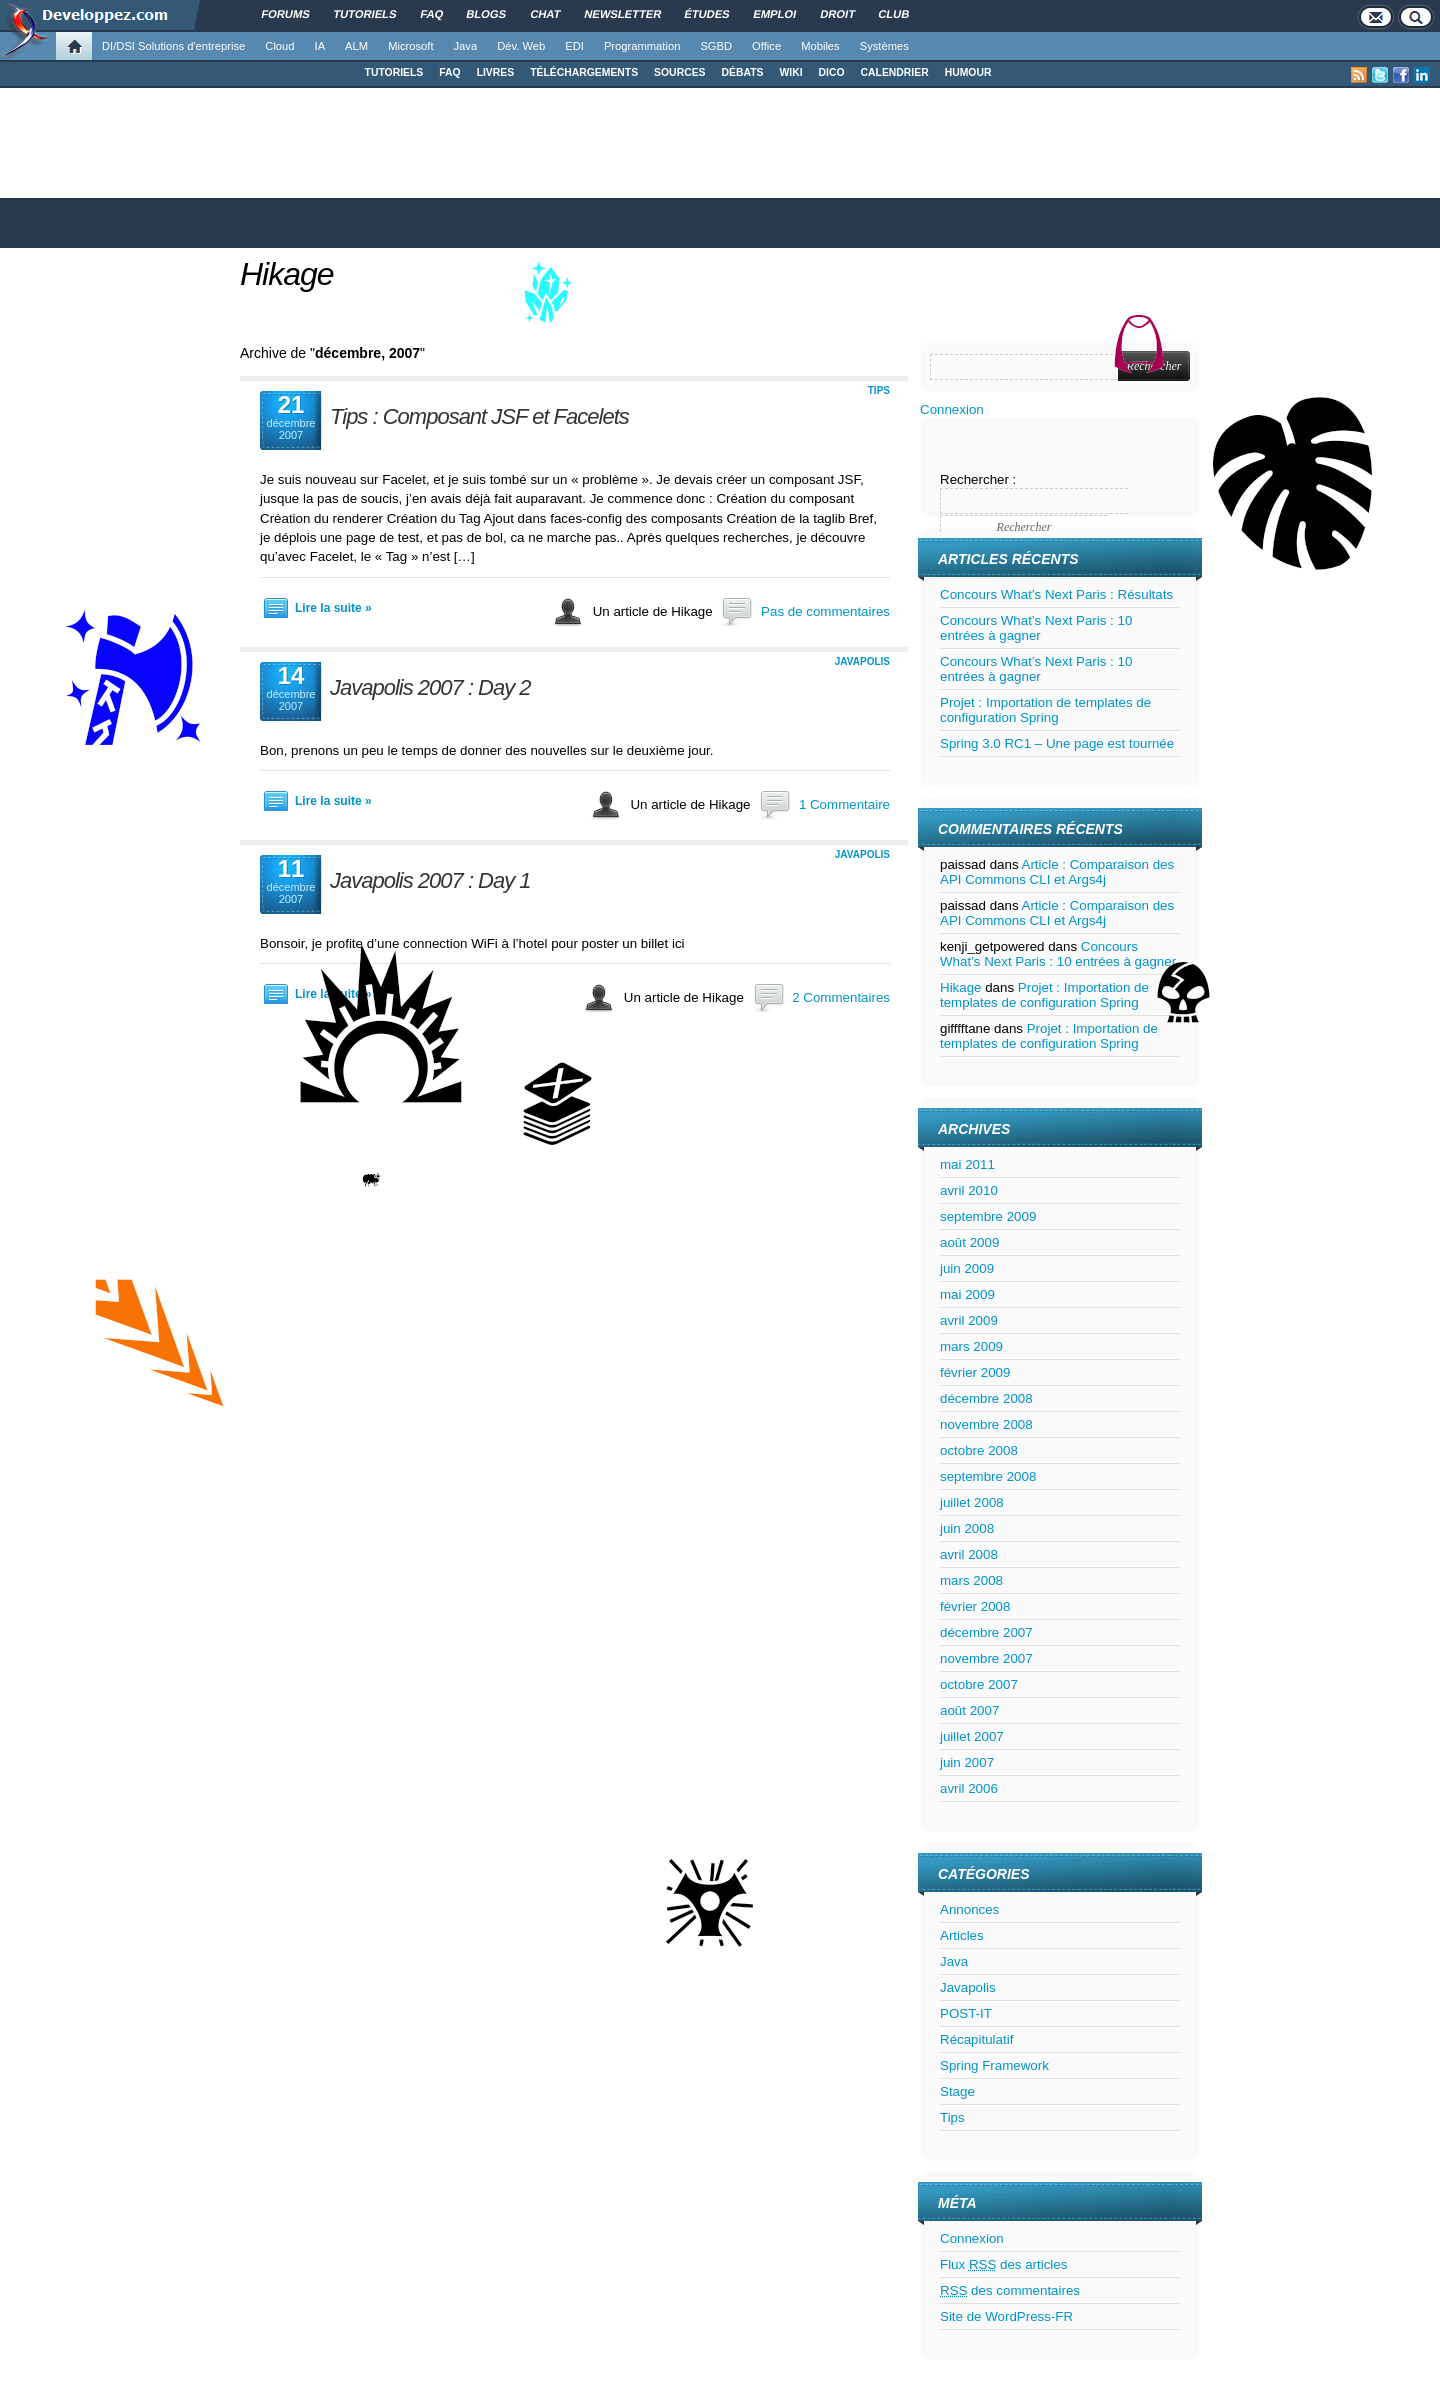  What do you see at coordinates (382, 1023) in the screenshot?
I see `indicates final form or ultimate upgrade in a game` at bounding box center [382, 1023].